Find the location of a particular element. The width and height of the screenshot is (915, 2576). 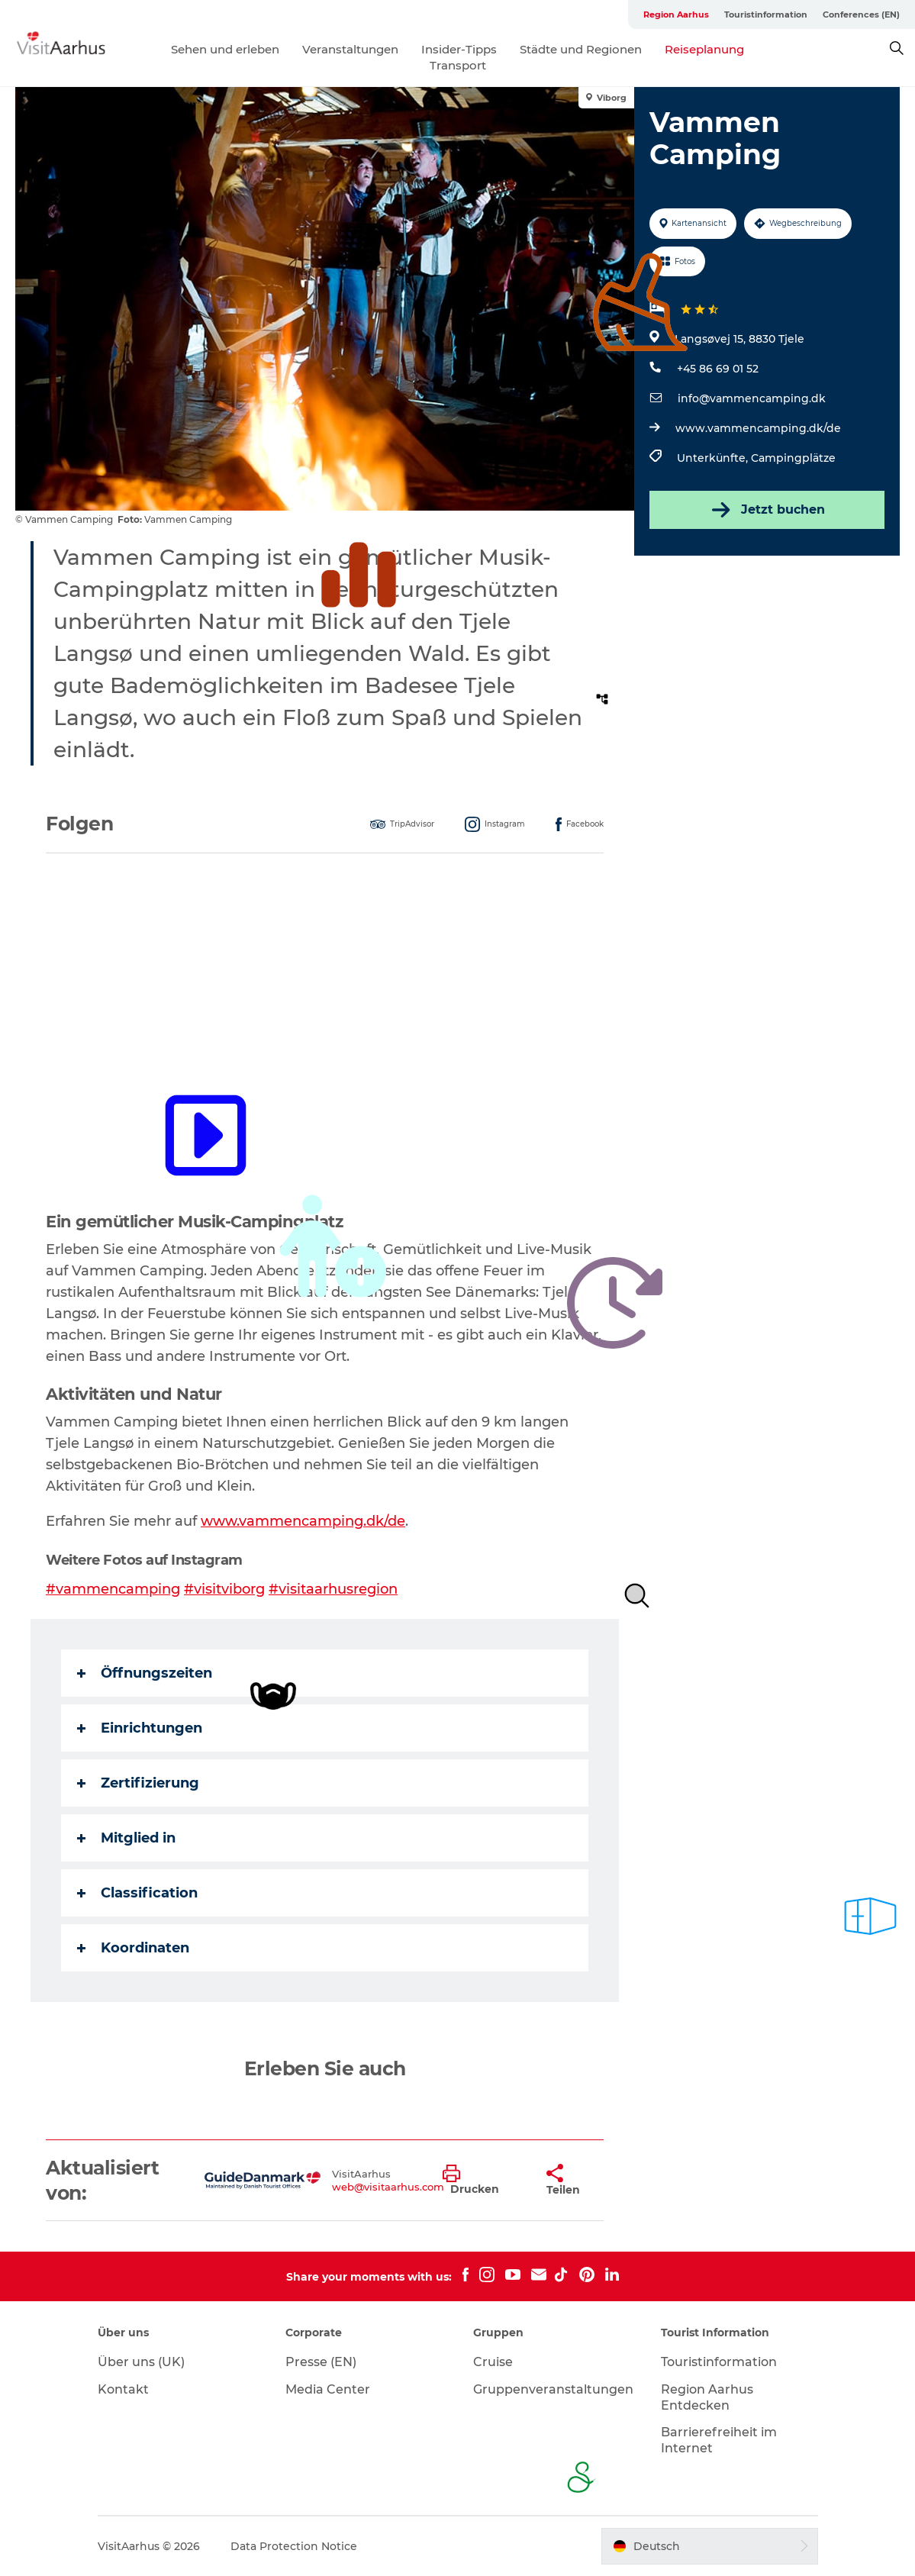

view analytics or statistics is located at coordinates (359, 575).